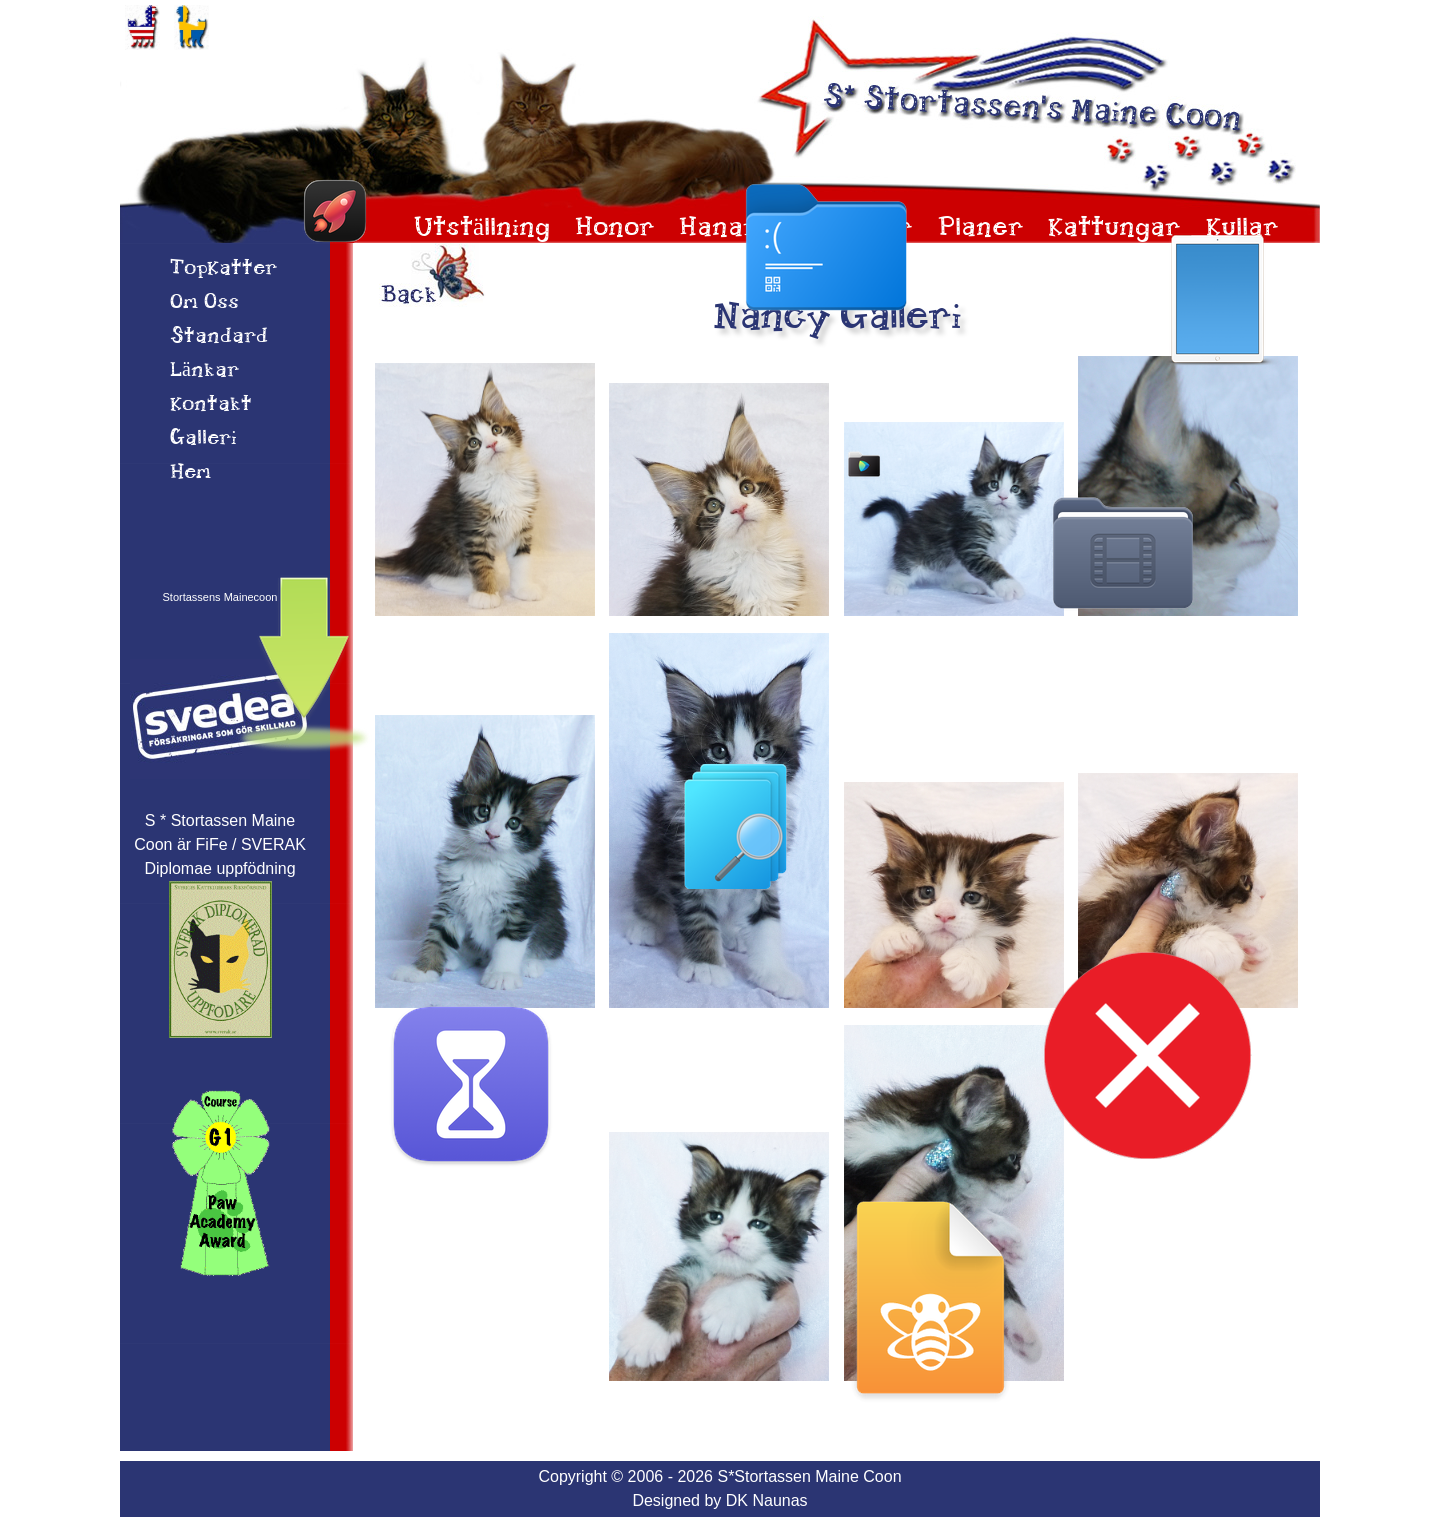 Image resolution: width=1440 pixels, height=1517 pixels. Describe the element at coordinates (335, 211) in the screenshot. I see `open the games app or library` at that location.